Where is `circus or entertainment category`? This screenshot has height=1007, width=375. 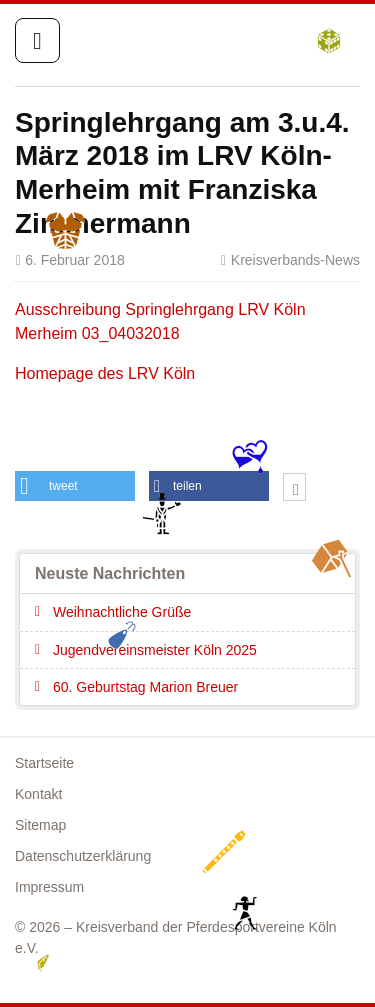
circus or entertainment category is located at coordinates (162, 513).